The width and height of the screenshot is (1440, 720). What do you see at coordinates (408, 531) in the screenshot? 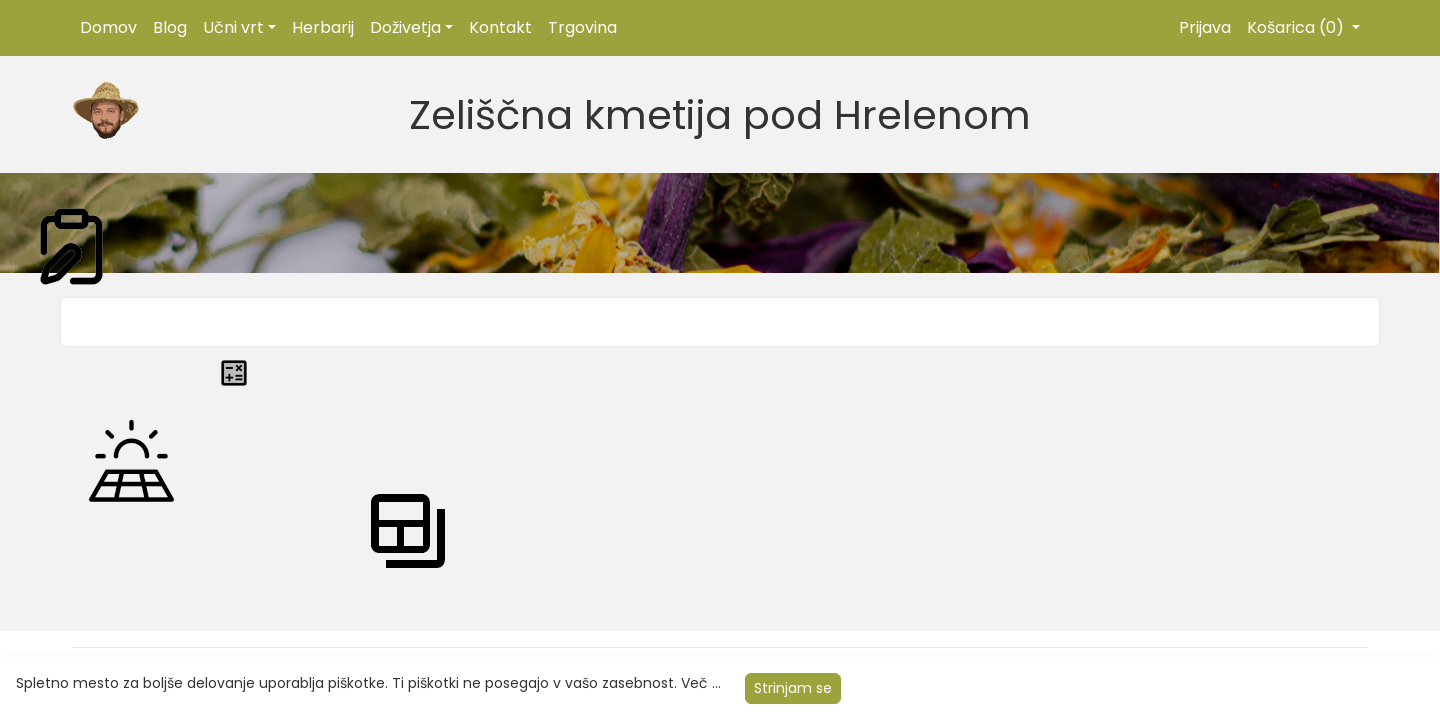
I see `create a backup copy of table data` at bounding box center [408, 531].